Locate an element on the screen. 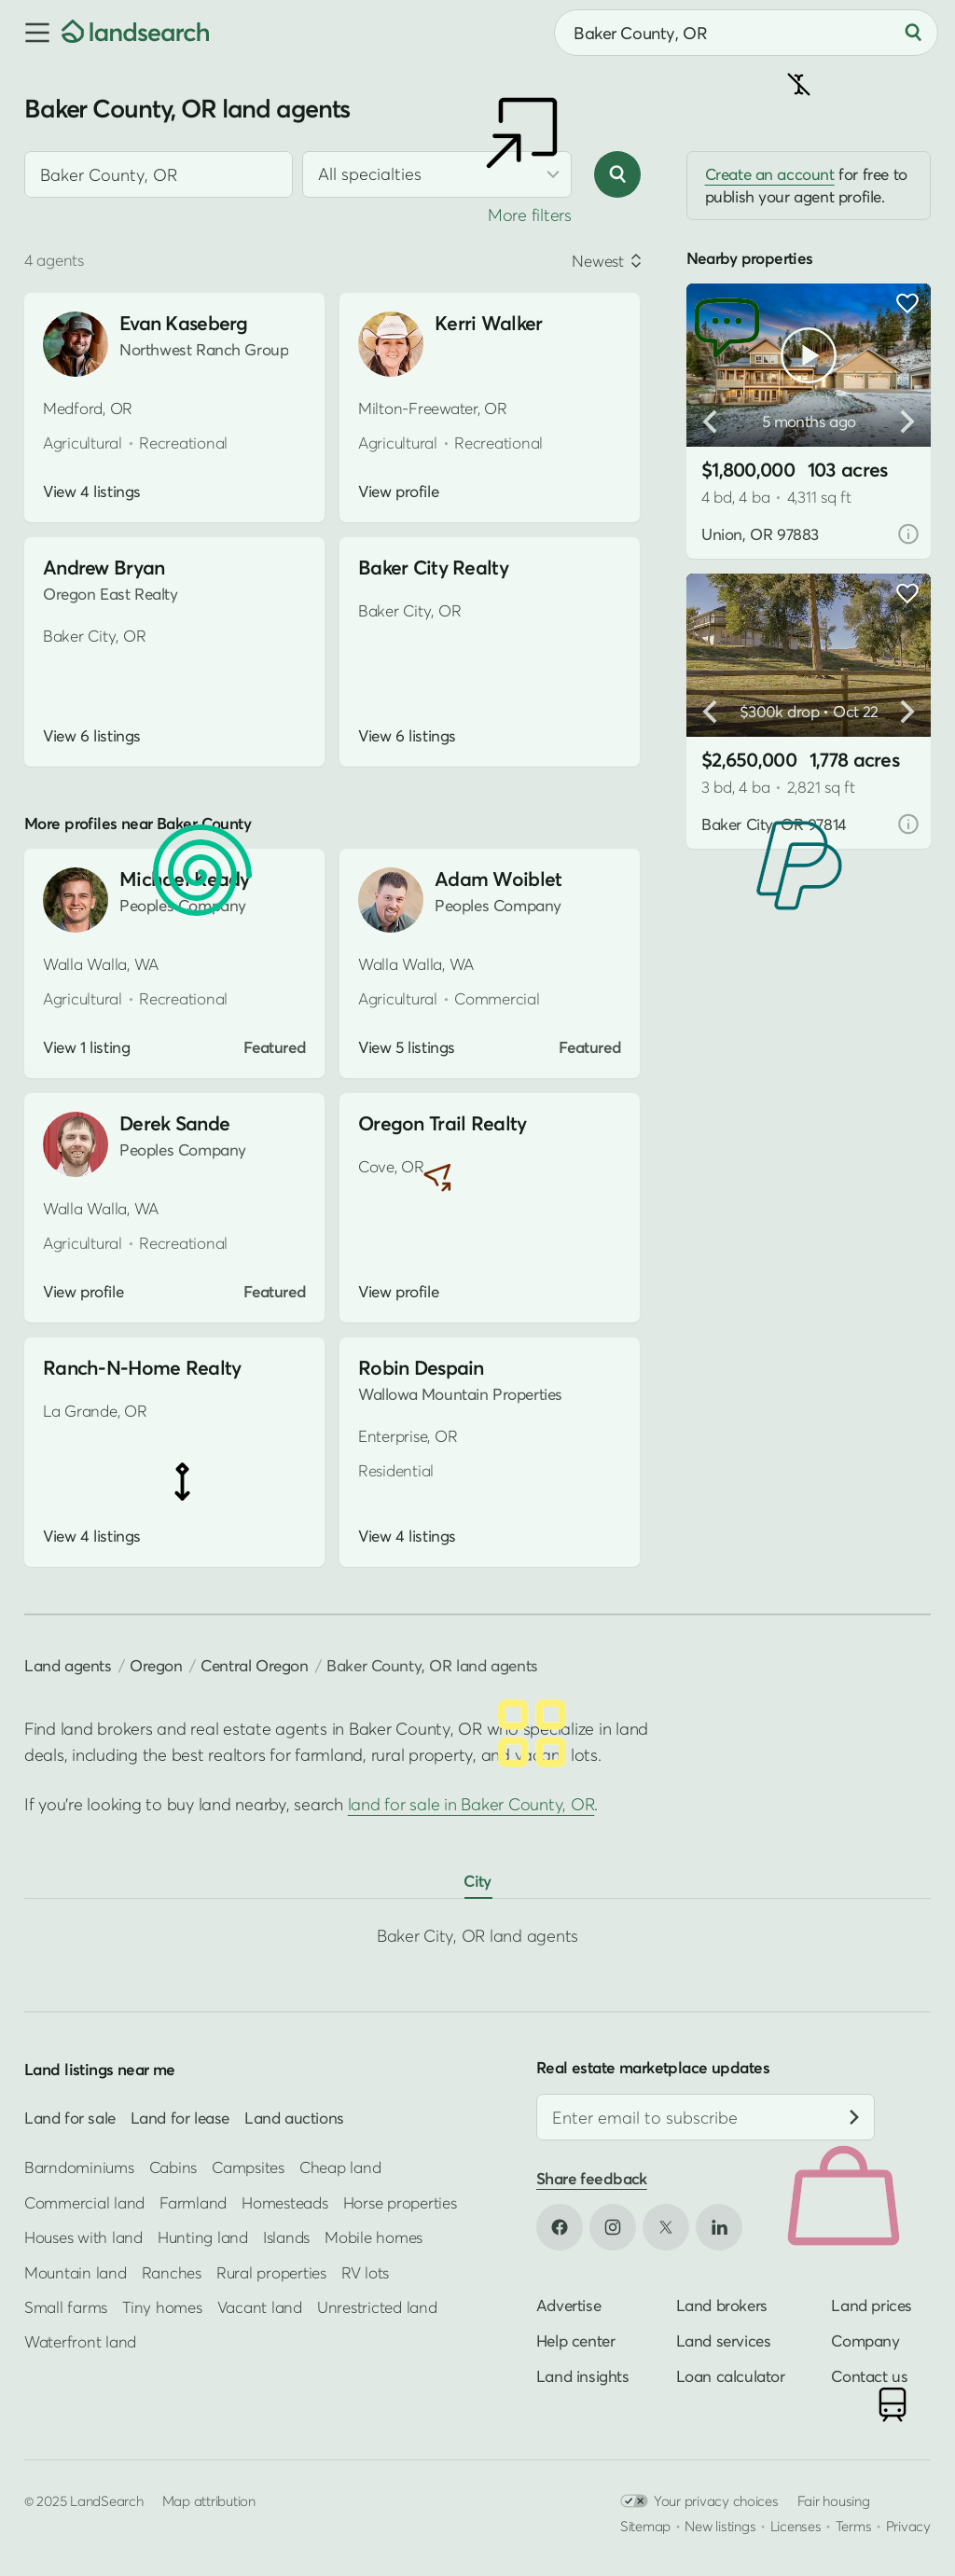 The image size is (955, 2576). move item down in a list or sequence is located at coordinates (182, 1481).